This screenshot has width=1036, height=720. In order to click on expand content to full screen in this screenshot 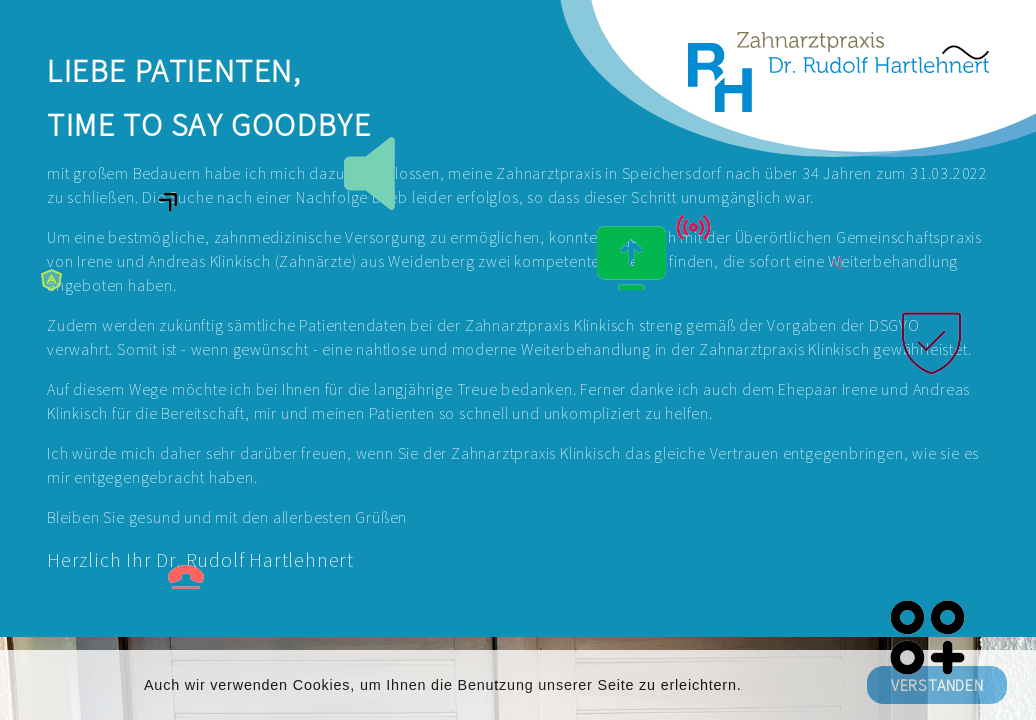, I will do `click(169, 201)`.